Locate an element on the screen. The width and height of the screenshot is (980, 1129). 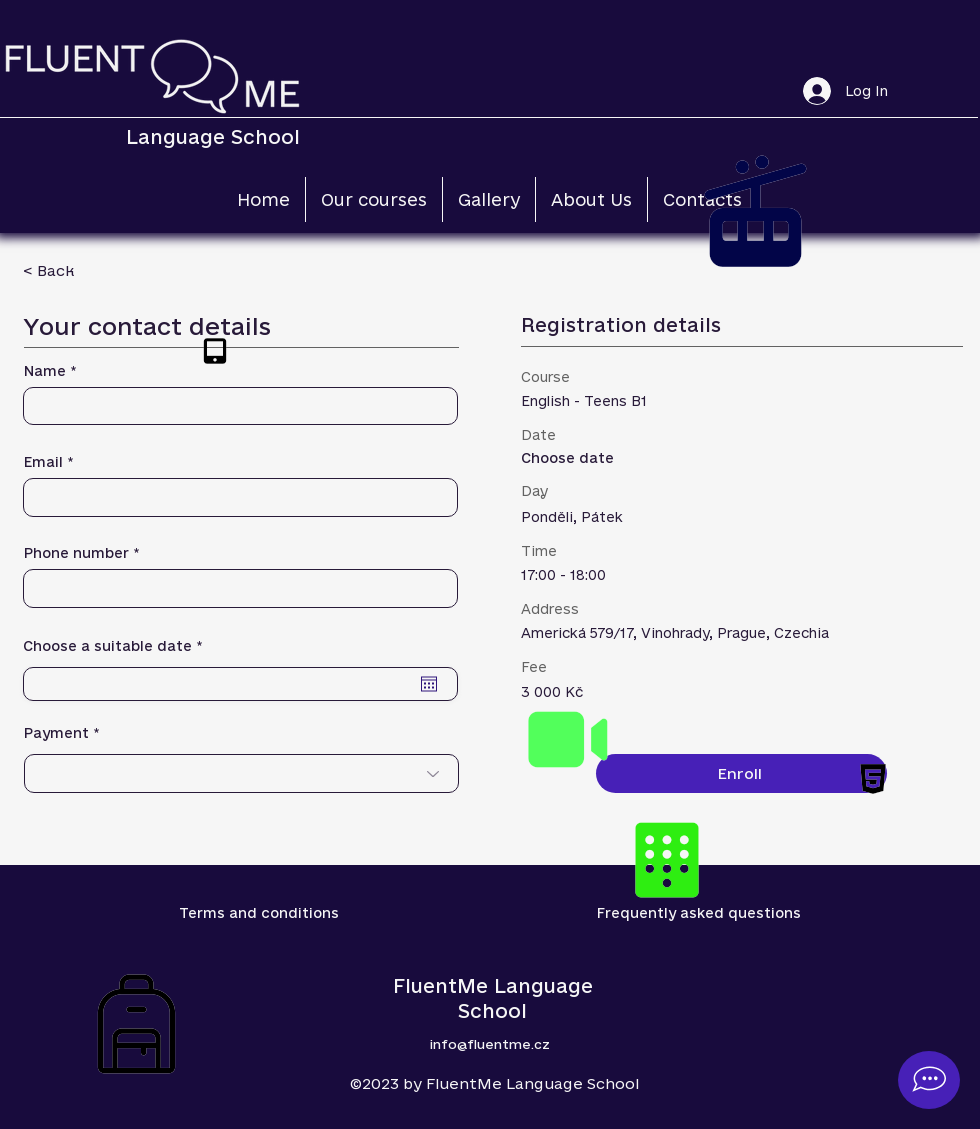
indicates tablet device compatibility is located at coordinates (215, 351).